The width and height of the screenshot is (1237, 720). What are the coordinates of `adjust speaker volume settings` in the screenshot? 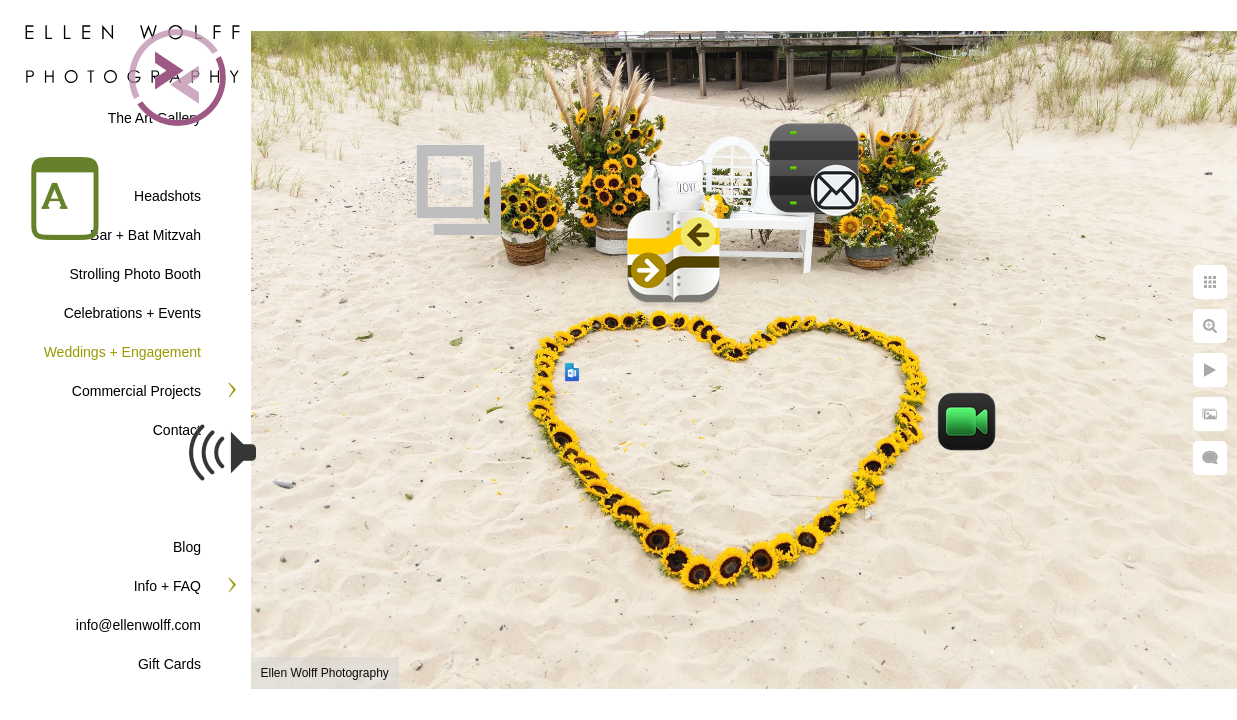 It's located at (222, 452).